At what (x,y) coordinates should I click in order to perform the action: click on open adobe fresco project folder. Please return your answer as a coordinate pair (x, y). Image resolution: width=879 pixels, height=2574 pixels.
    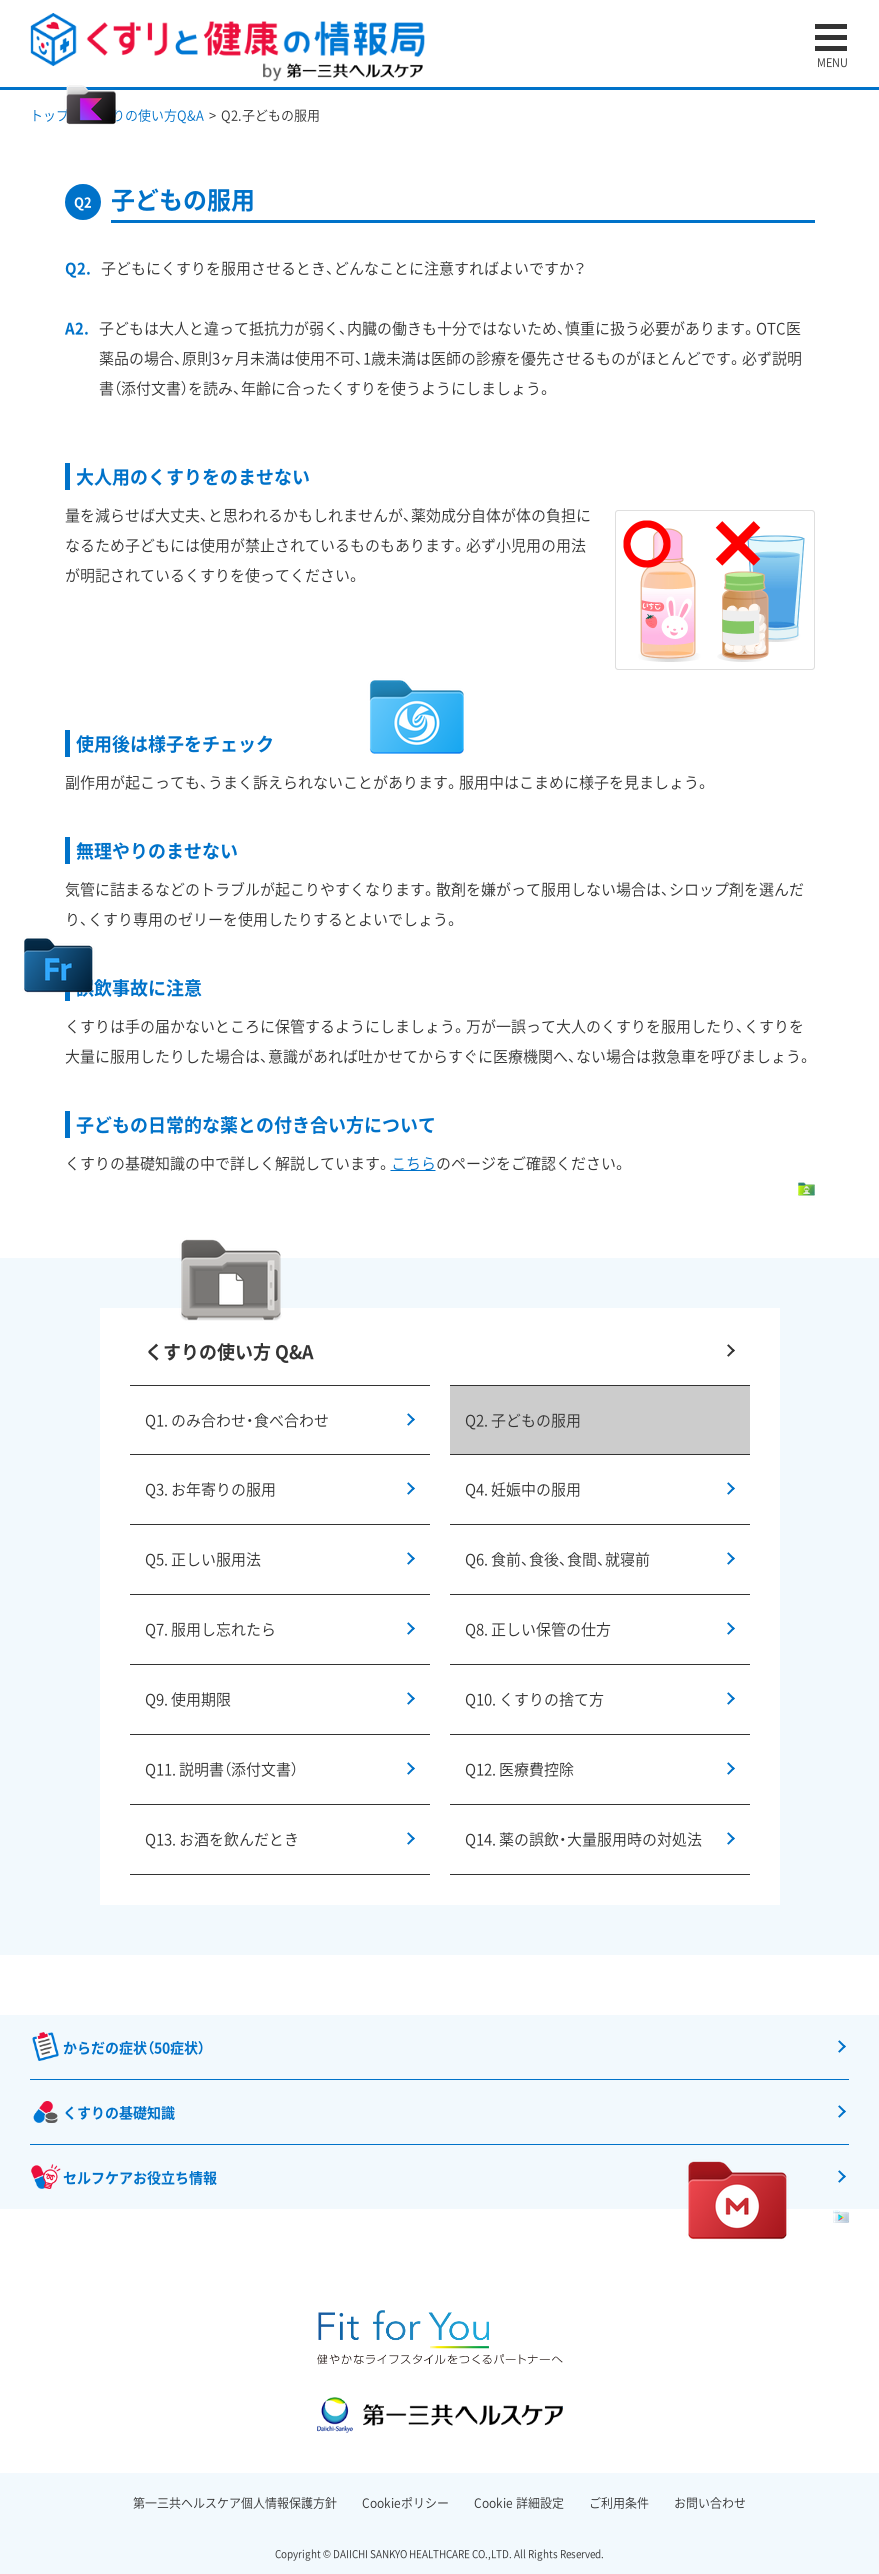
    Looking at the image, I should click on (58, 967).